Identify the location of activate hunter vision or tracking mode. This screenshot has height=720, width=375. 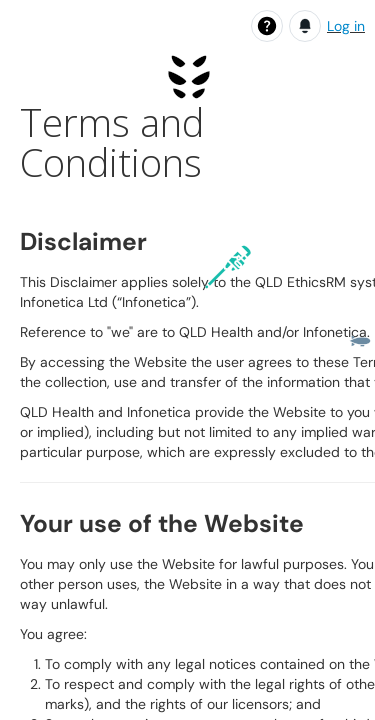
(189, 77).